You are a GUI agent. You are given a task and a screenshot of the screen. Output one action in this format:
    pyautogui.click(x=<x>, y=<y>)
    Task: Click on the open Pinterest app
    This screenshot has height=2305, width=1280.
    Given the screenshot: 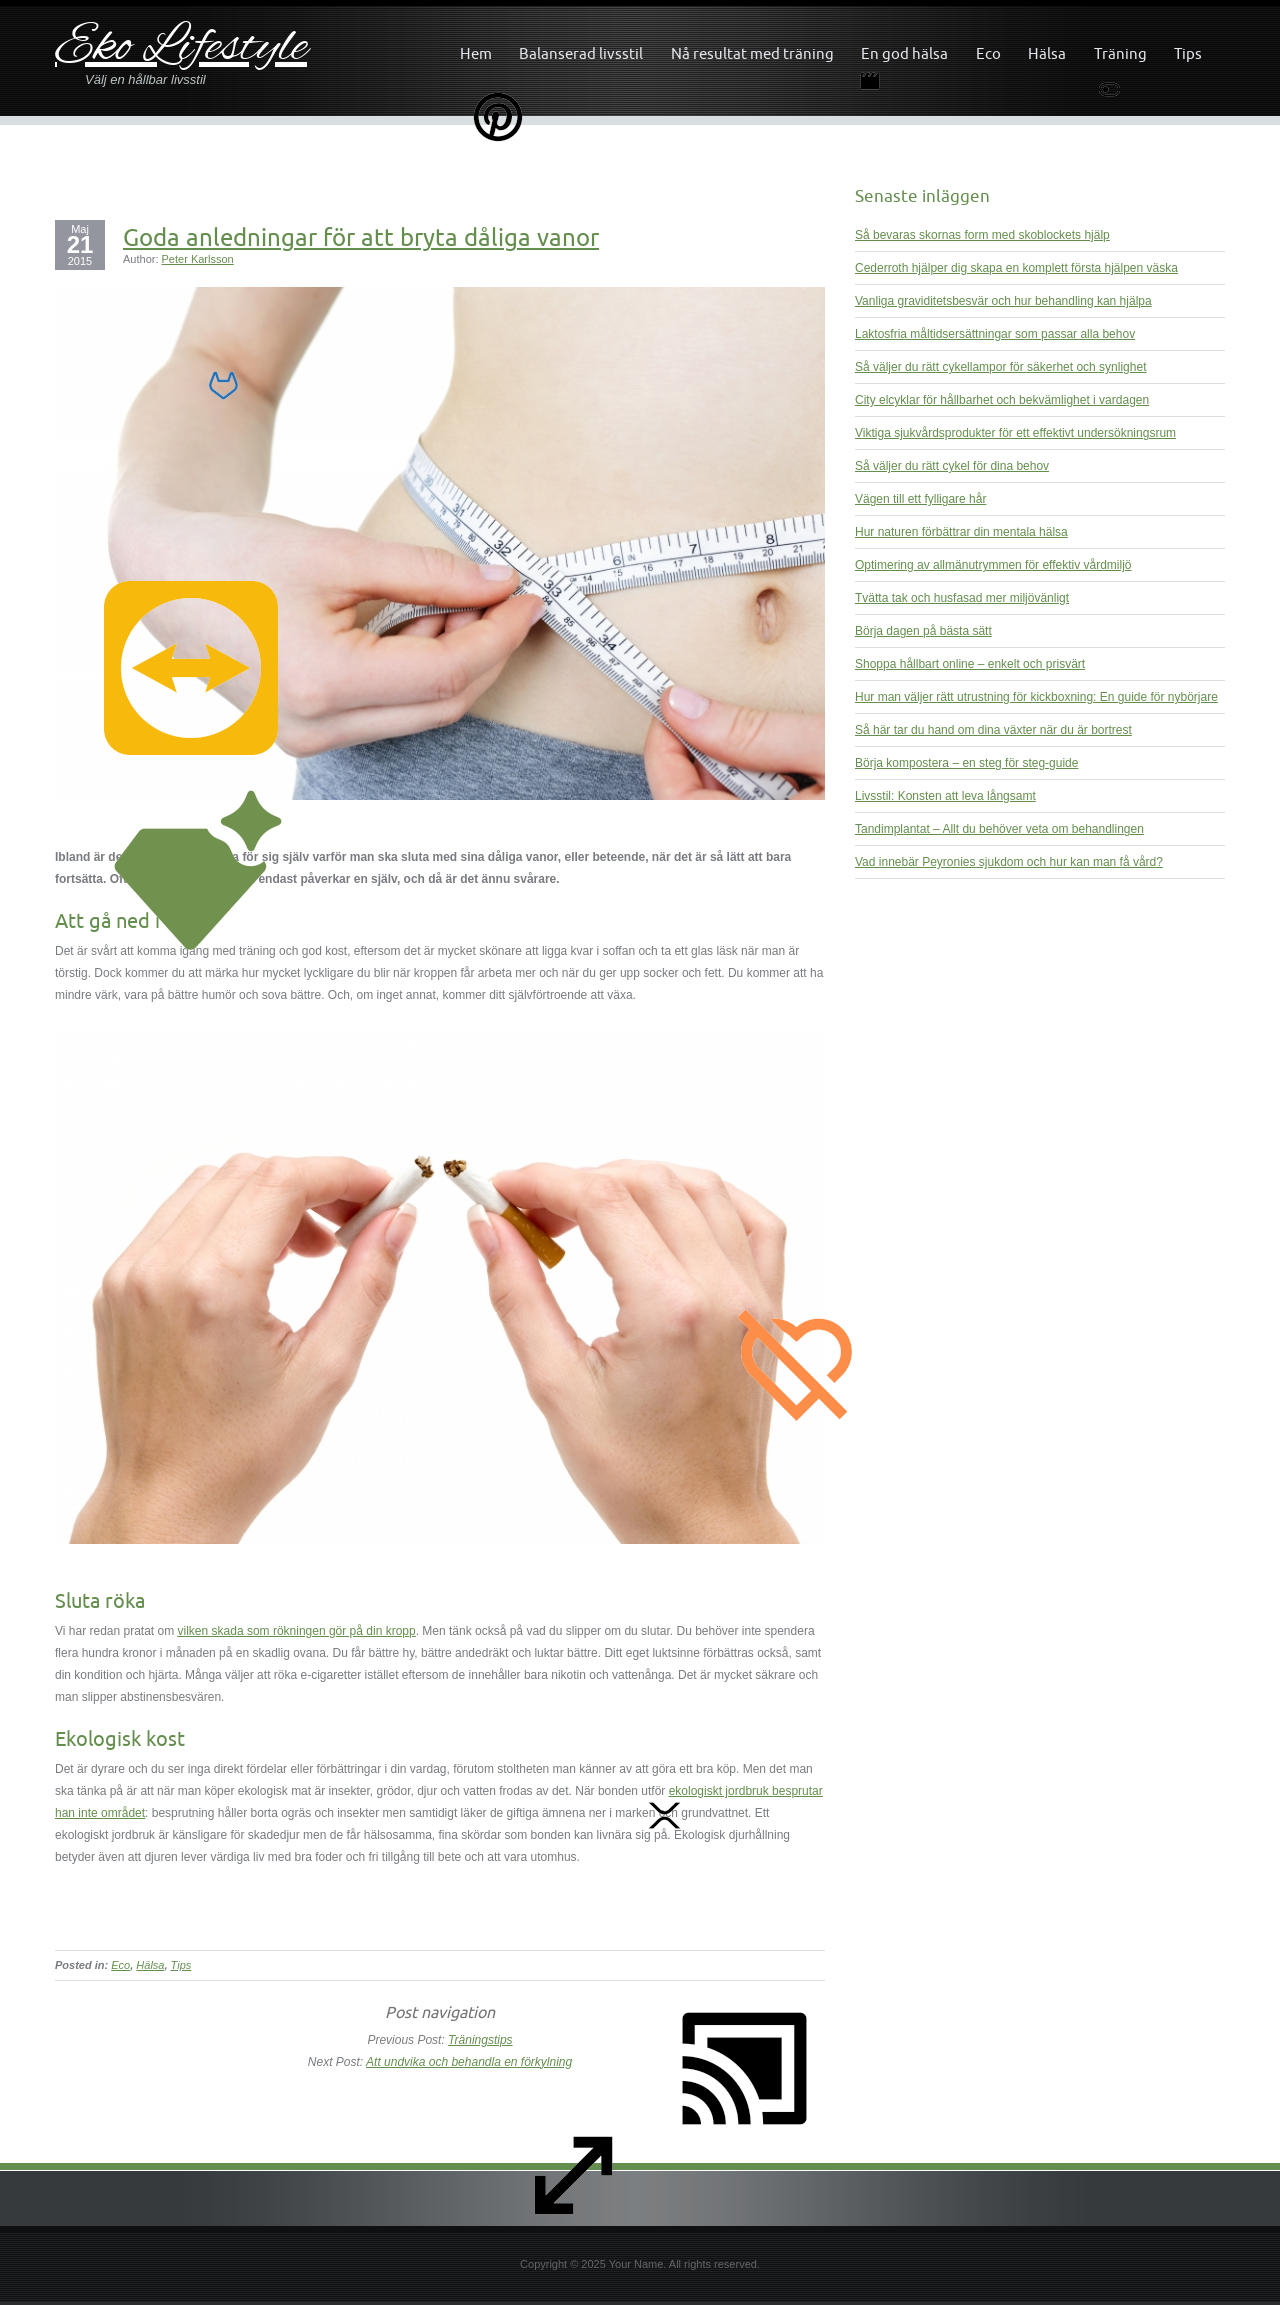 What is the action you would take?
    pyautogui.click(x=498, y=117)
    